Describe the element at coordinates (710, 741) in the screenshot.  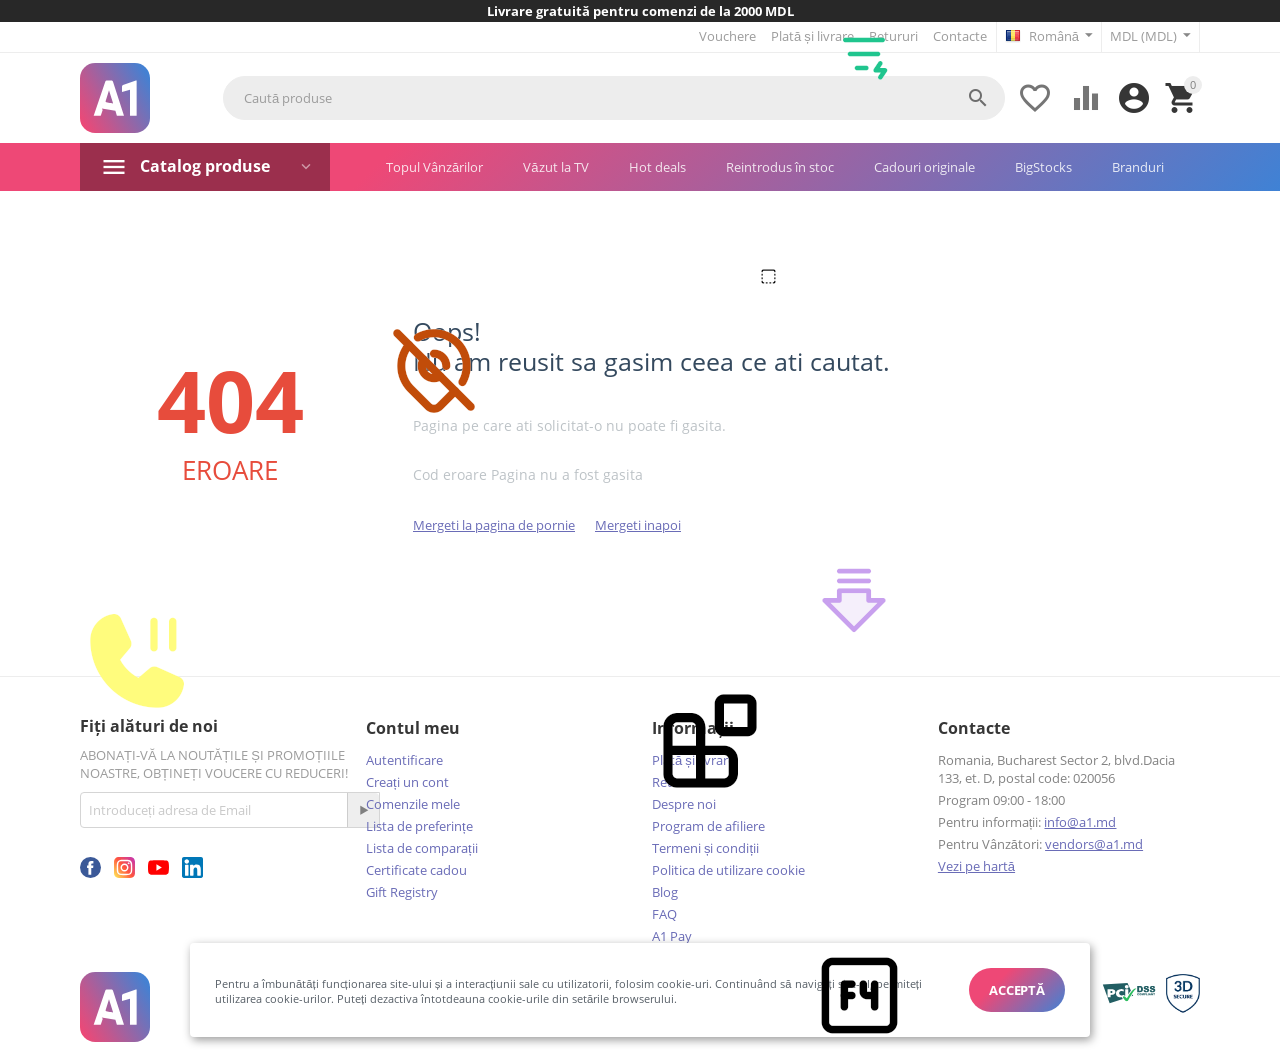
I see `access modular components or building blocks` at that location.